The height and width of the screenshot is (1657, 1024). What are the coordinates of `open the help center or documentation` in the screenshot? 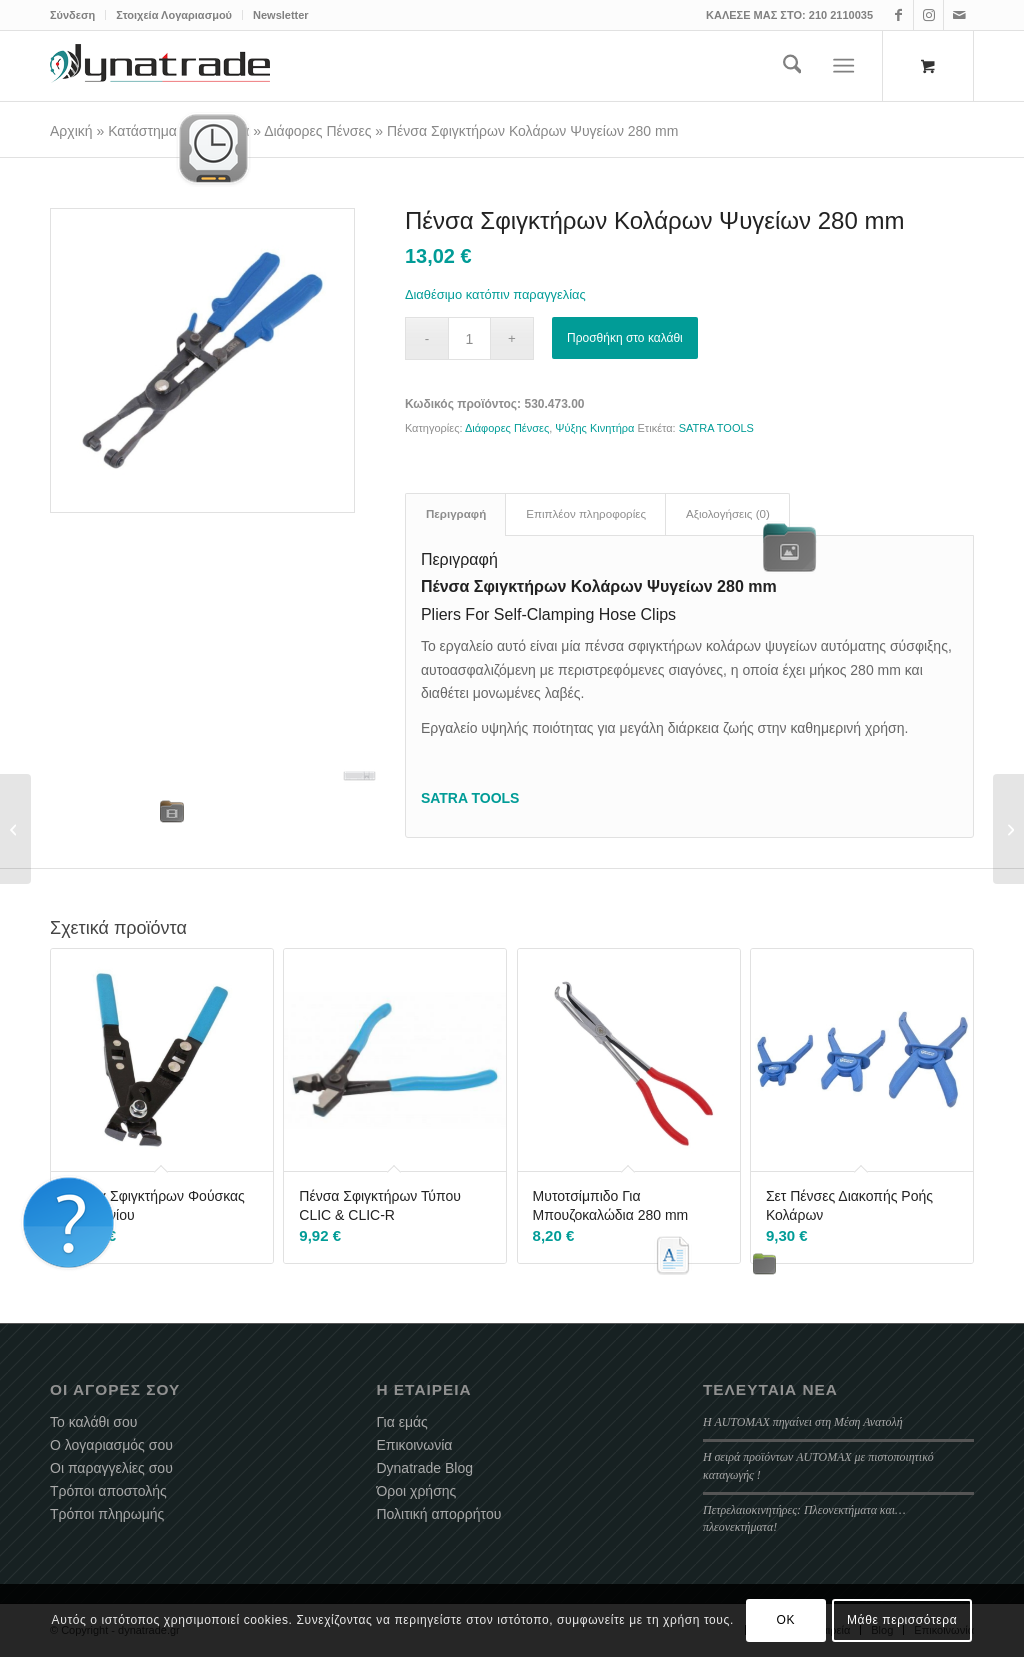 It's located at (68, 1222).